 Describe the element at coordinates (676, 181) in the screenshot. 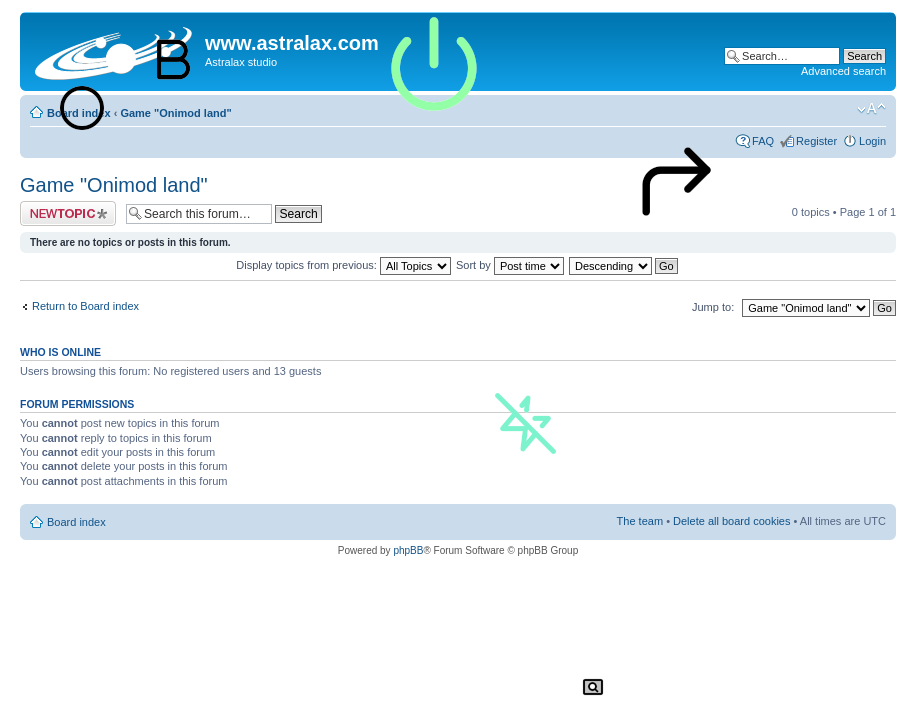

I see `share or forward content` at that location.